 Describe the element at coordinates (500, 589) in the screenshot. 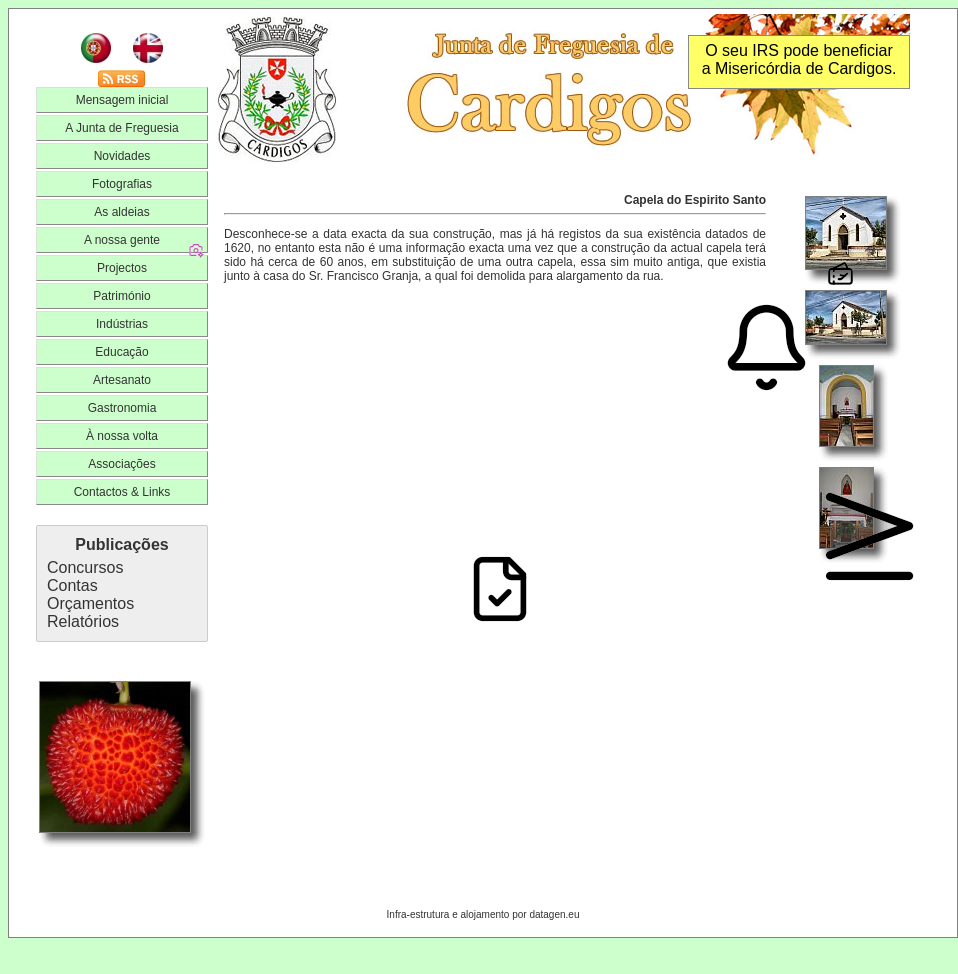

I see `file successfully uploaded or verified` at that location.